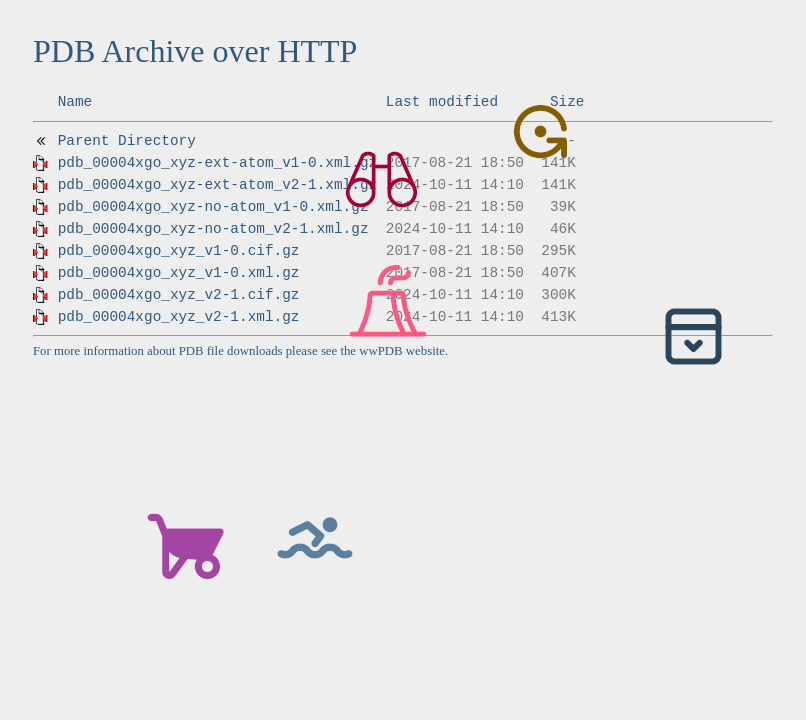 Image resolution: width=806 pixels, height=720 pixels. I want to click on access swimming or pool activities, so click(315, 536).